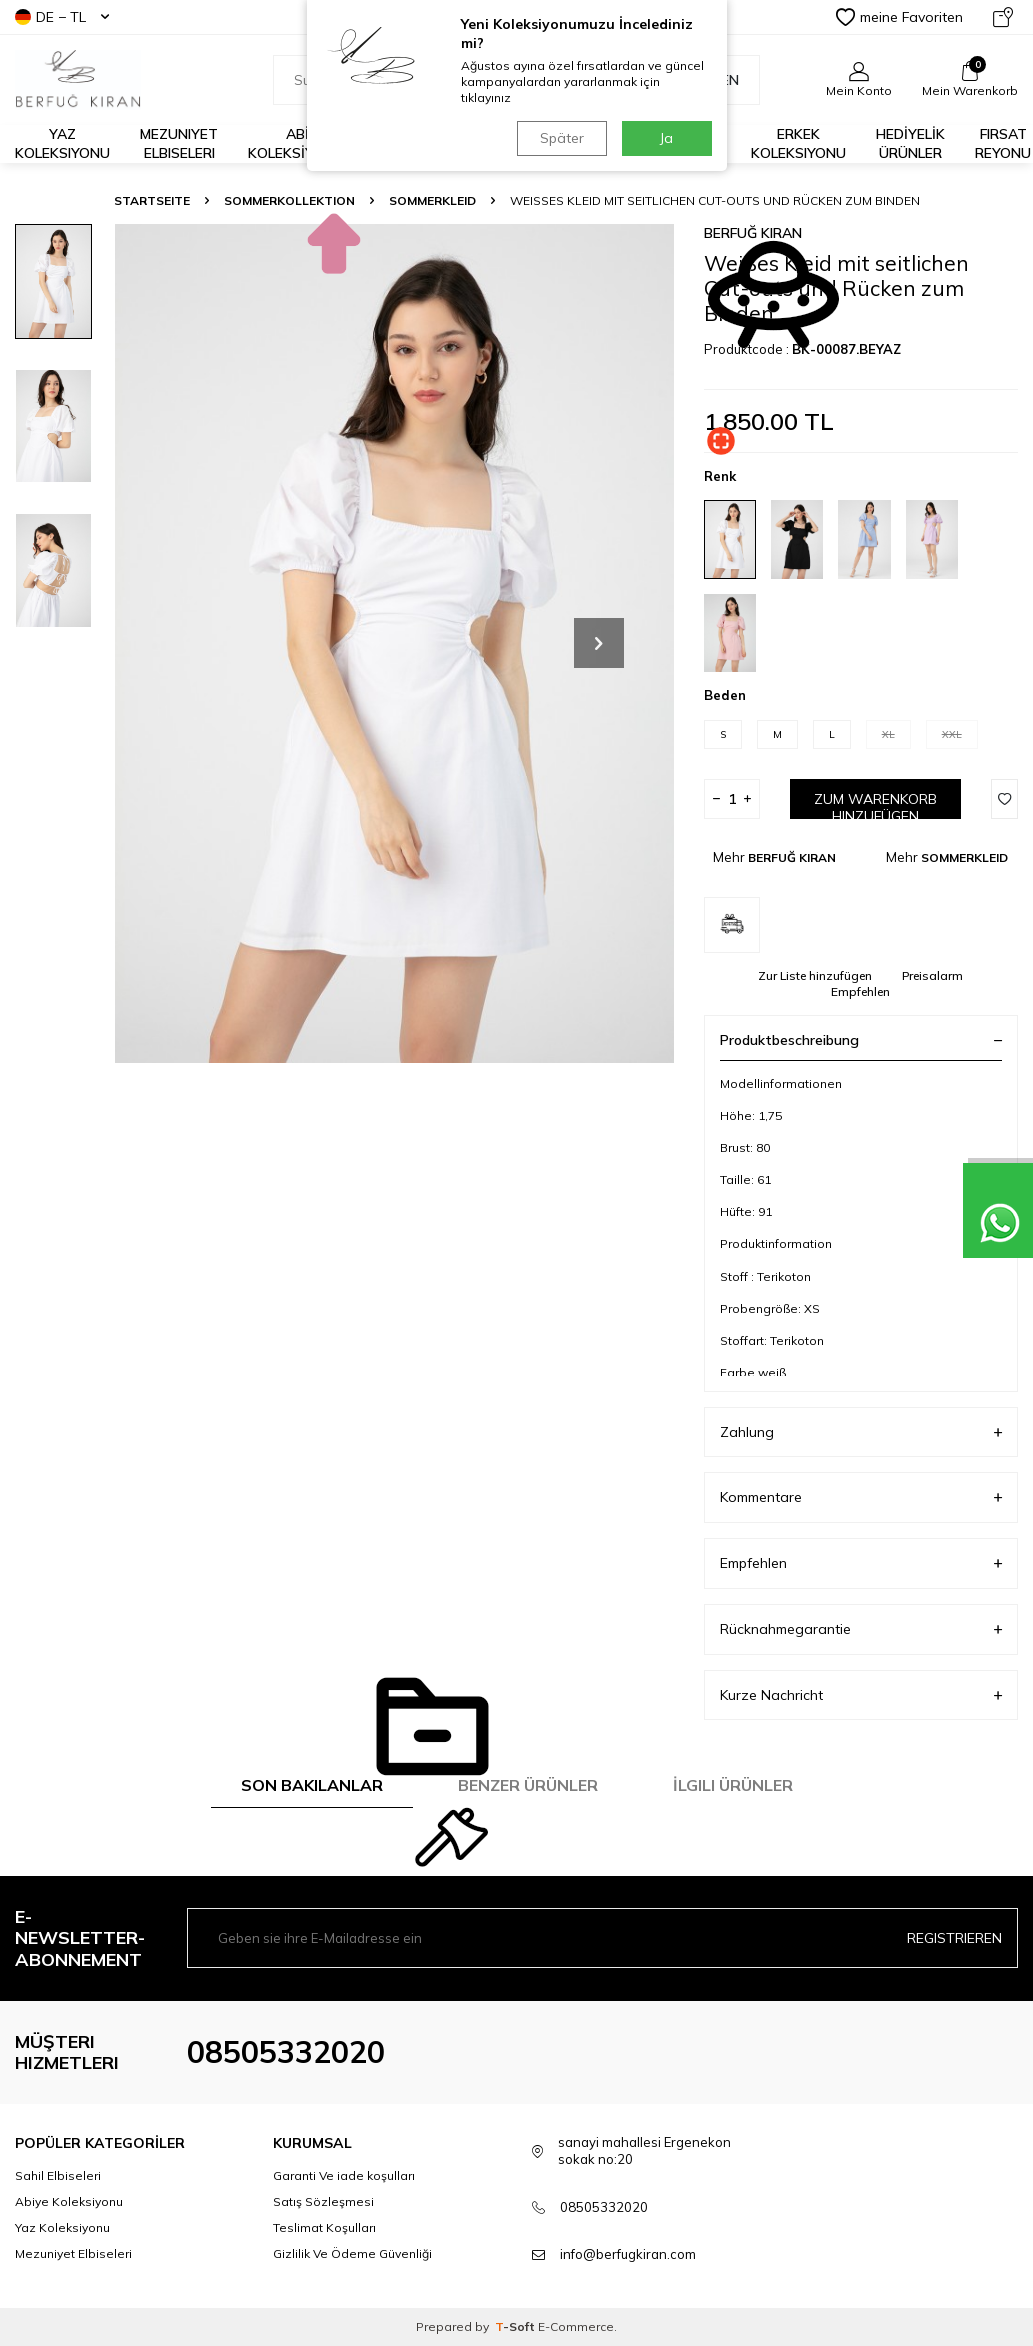  What do you see at coordinates (721, 441) in the screenshot?
I see `tap to scan a QR code or barcode` at bounding box center [721, 441].